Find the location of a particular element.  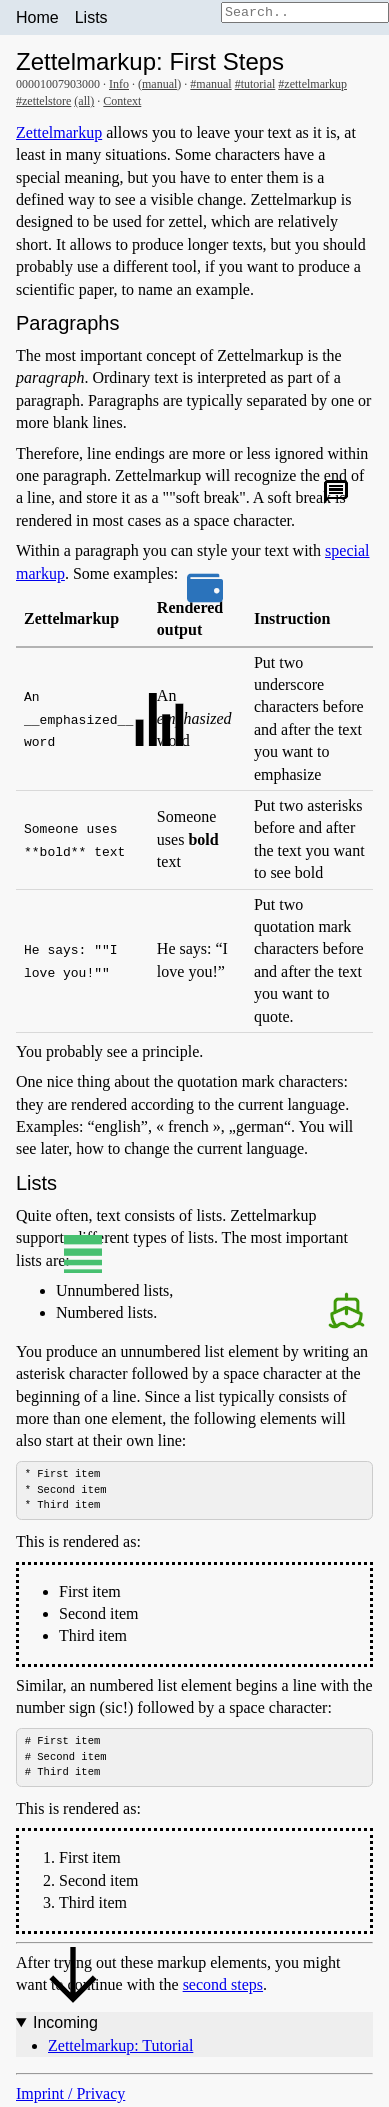

scroll down or view more content is located at coordinates (73, 1975).